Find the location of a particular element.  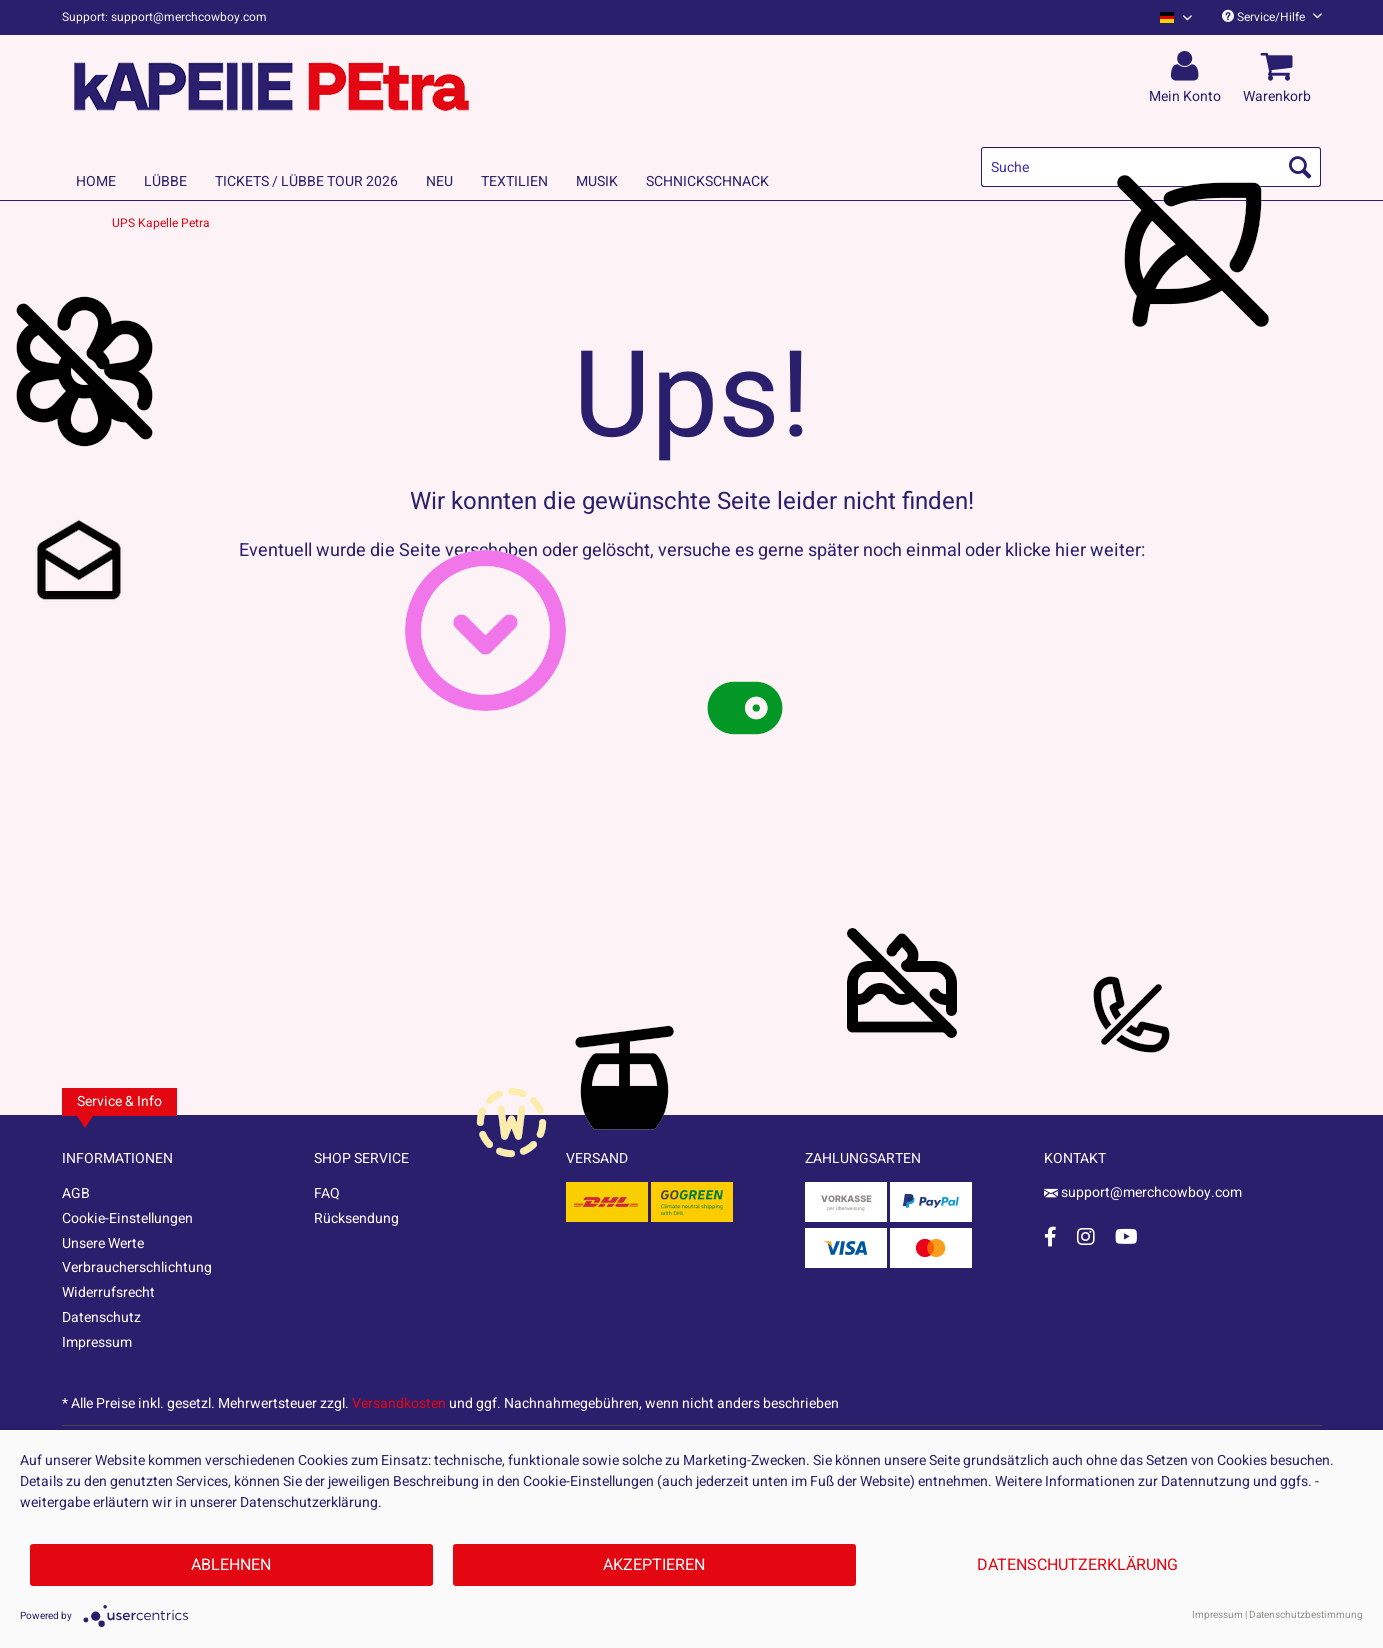

indicates a pending or in-progress word processor document is located at coordinates (511, 1122).